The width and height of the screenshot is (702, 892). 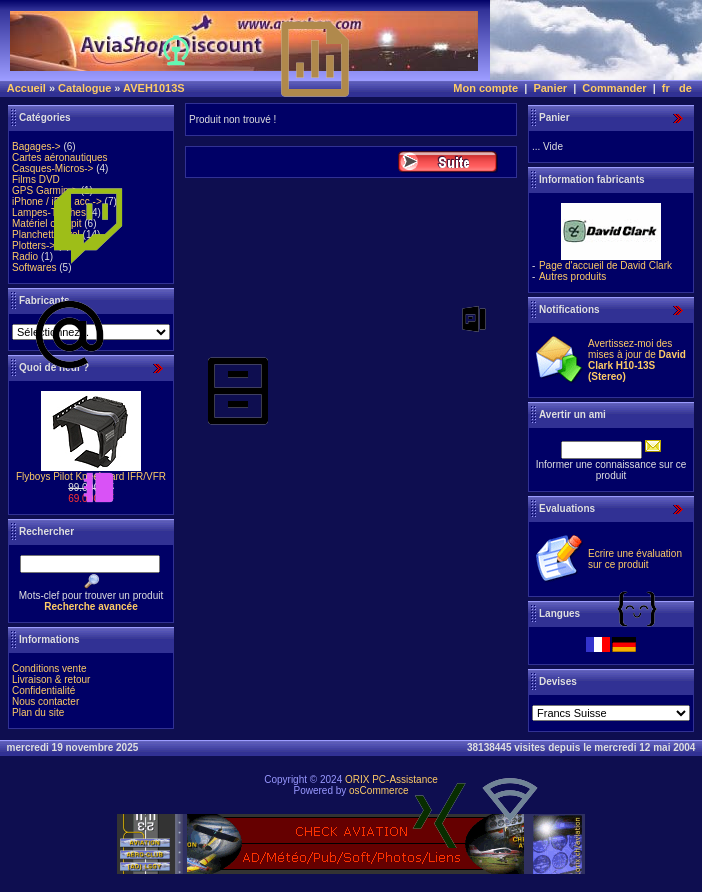 What do you see at coordinates (436, 813) in the screenshot?
I see `link to Xing professional network profile` at bounding box center [436, 813].